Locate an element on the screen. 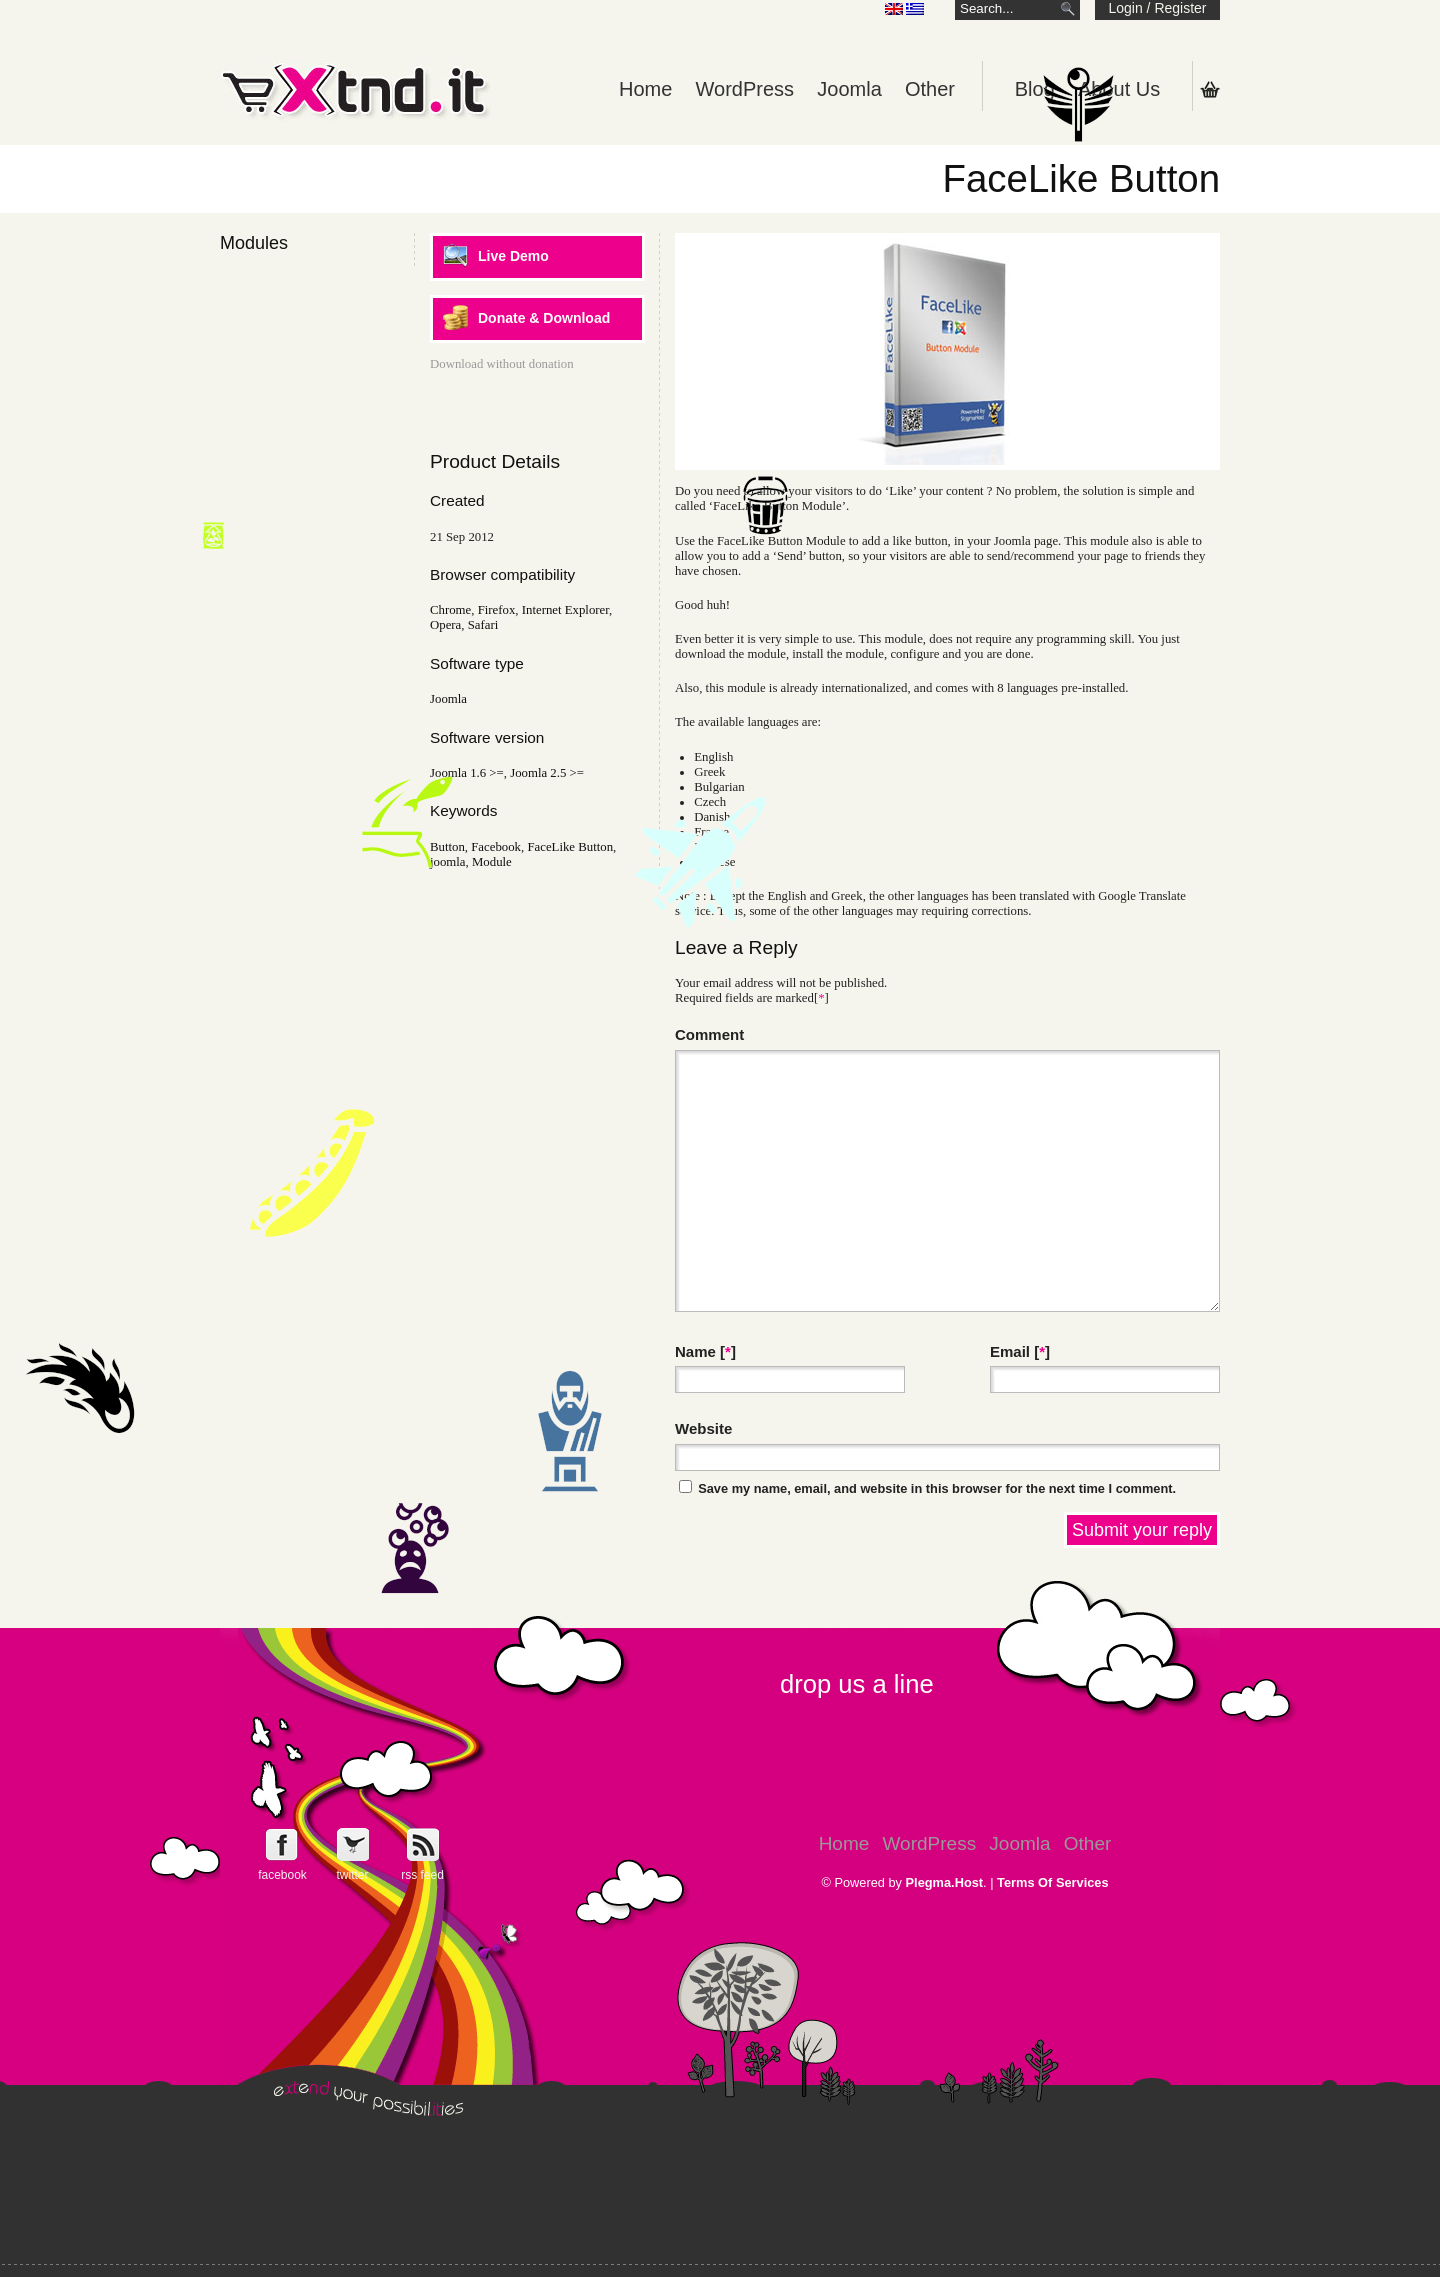  access philosophy or humanities content is located at coordinates (570, 1429).